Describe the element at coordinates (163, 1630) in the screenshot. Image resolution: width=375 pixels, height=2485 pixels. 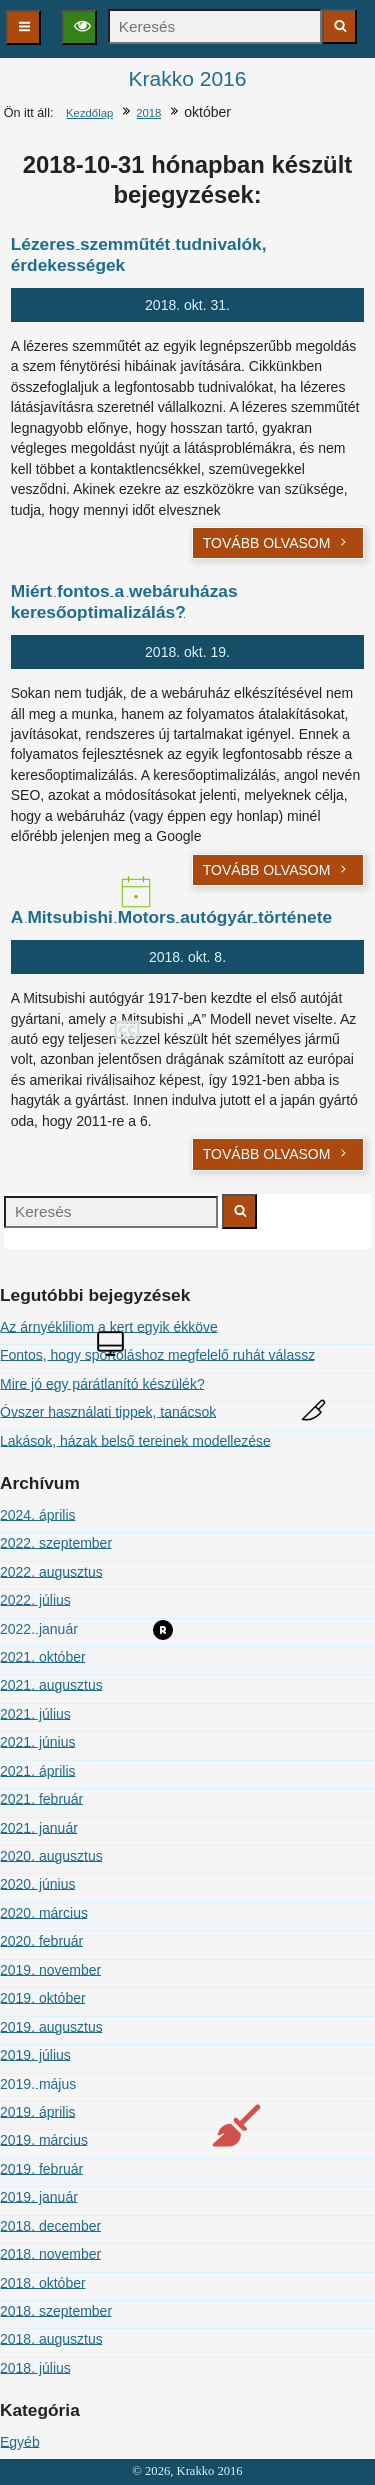
I see `indicates registered trademark status` at that location.